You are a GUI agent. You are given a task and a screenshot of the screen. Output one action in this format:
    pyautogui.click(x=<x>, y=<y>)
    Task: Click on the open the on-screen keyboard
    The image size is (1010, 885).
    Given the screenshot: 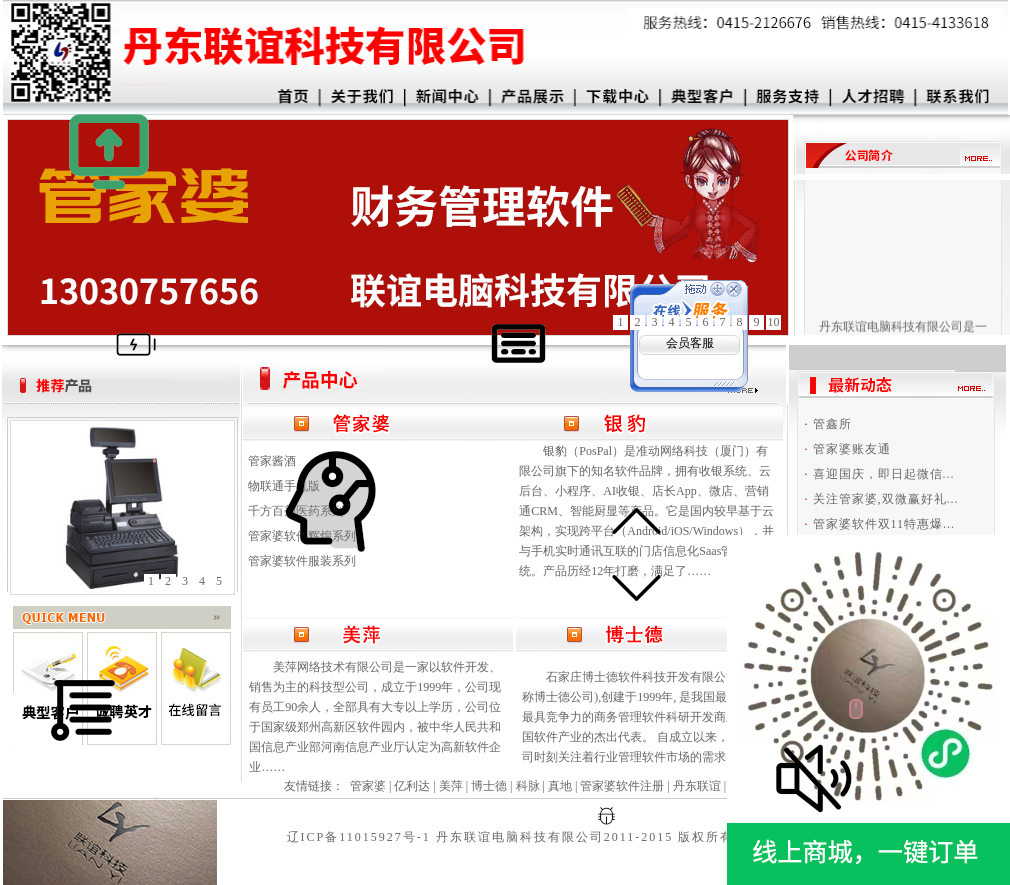 What is the action you would take?
    pyautogui.click(x=518, y=343)
    